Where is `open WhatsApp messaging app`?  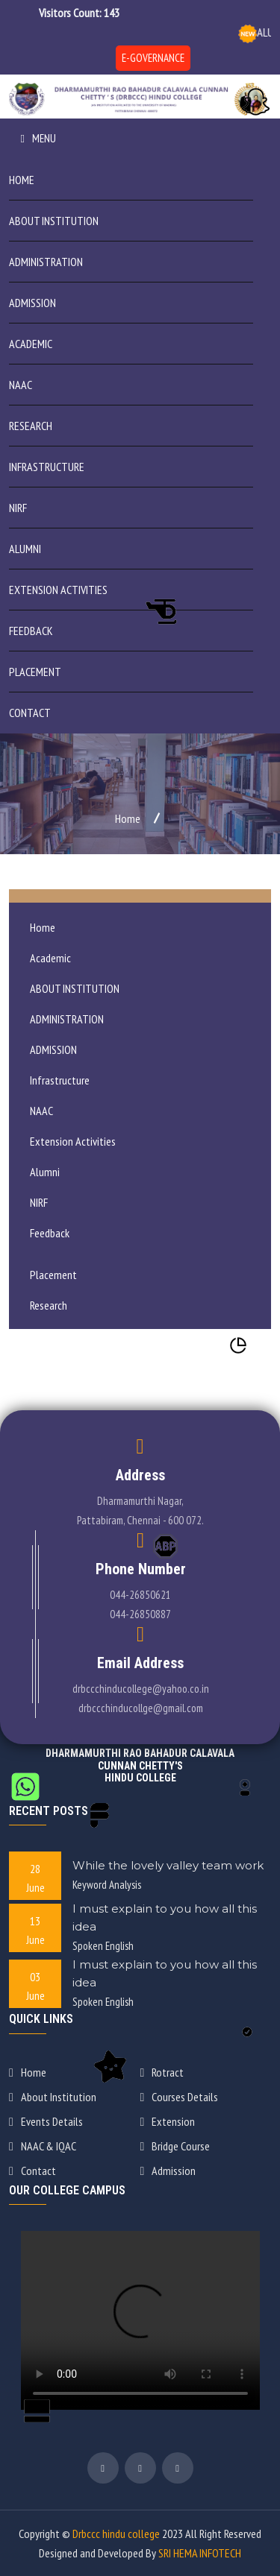 open WhatsApp messaging app is located at coordinates (25, 1787).